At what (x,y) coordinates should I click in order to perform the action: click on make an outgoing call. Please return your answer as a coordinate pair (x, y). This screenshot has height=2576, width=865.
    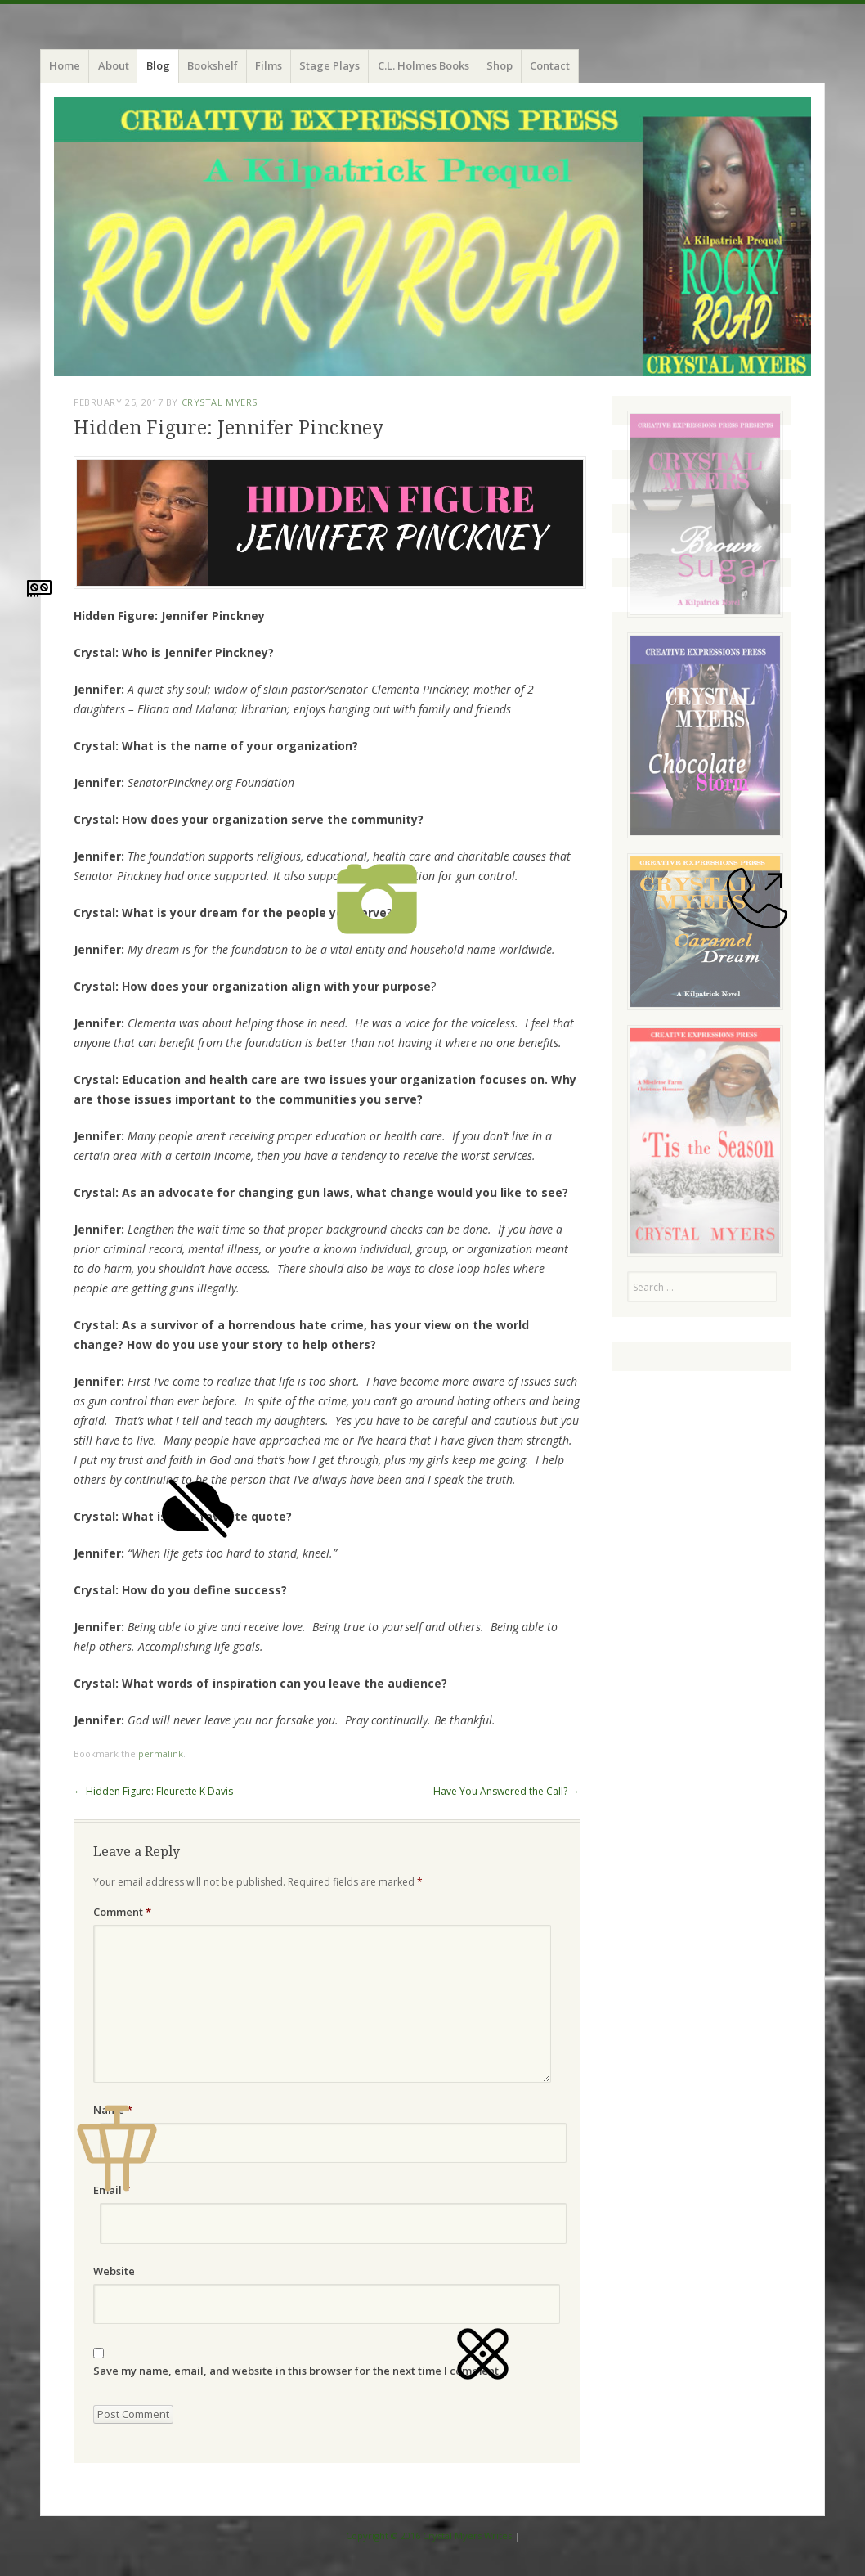
    Looking at the image, I should click on (758, 897).